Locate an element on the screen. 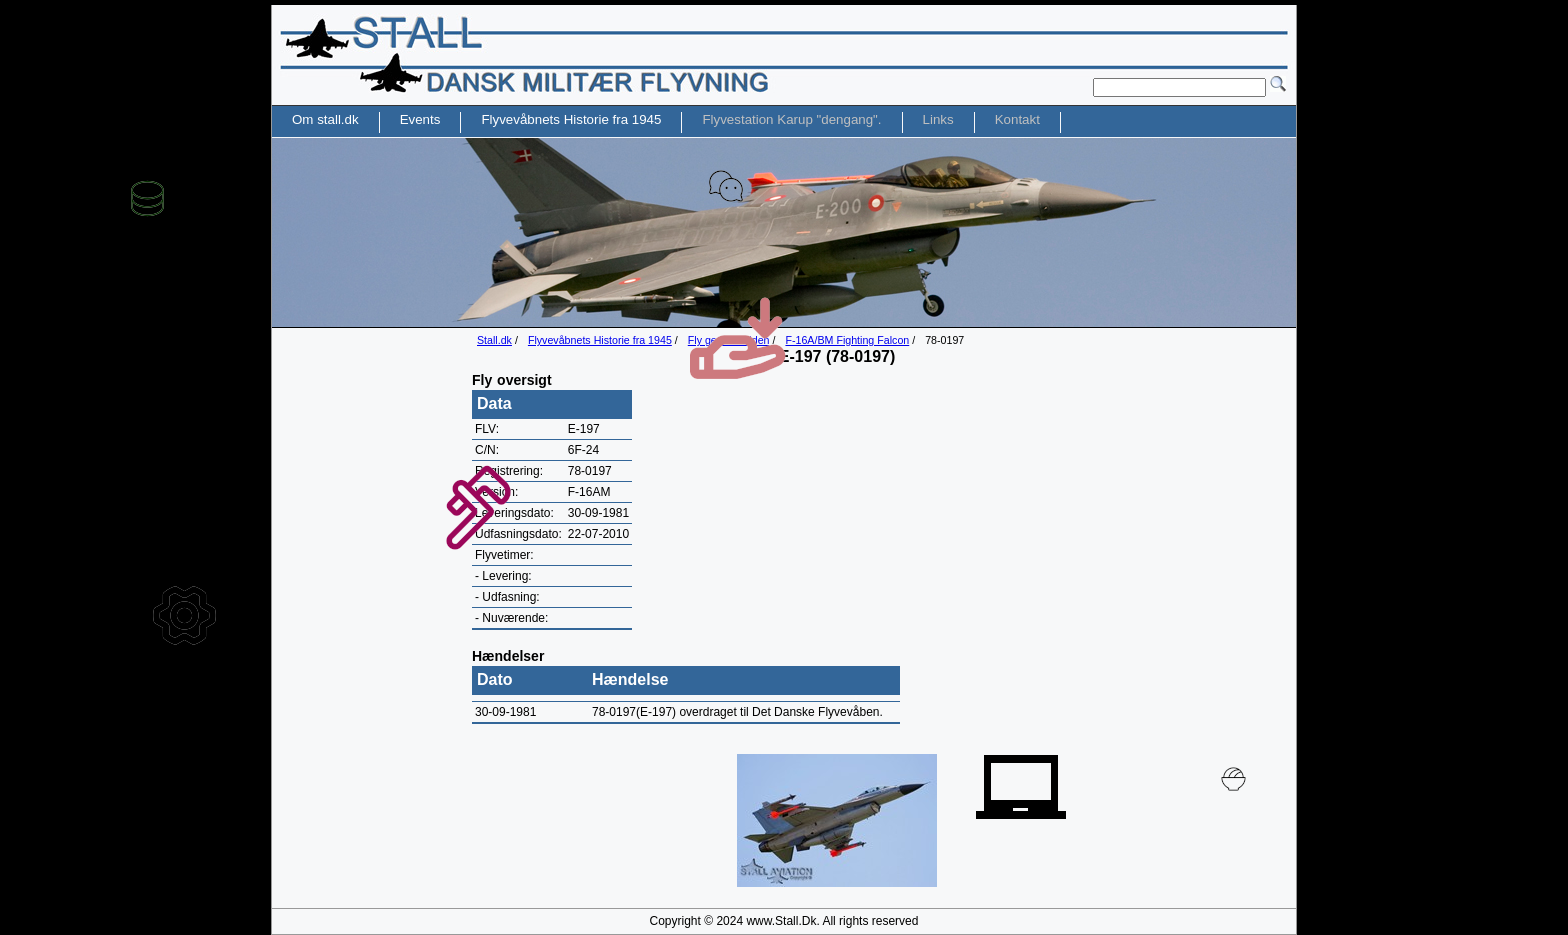 This screenshot has width=1568, height=935. access settings or preferences is located at coordinates (184, 615).